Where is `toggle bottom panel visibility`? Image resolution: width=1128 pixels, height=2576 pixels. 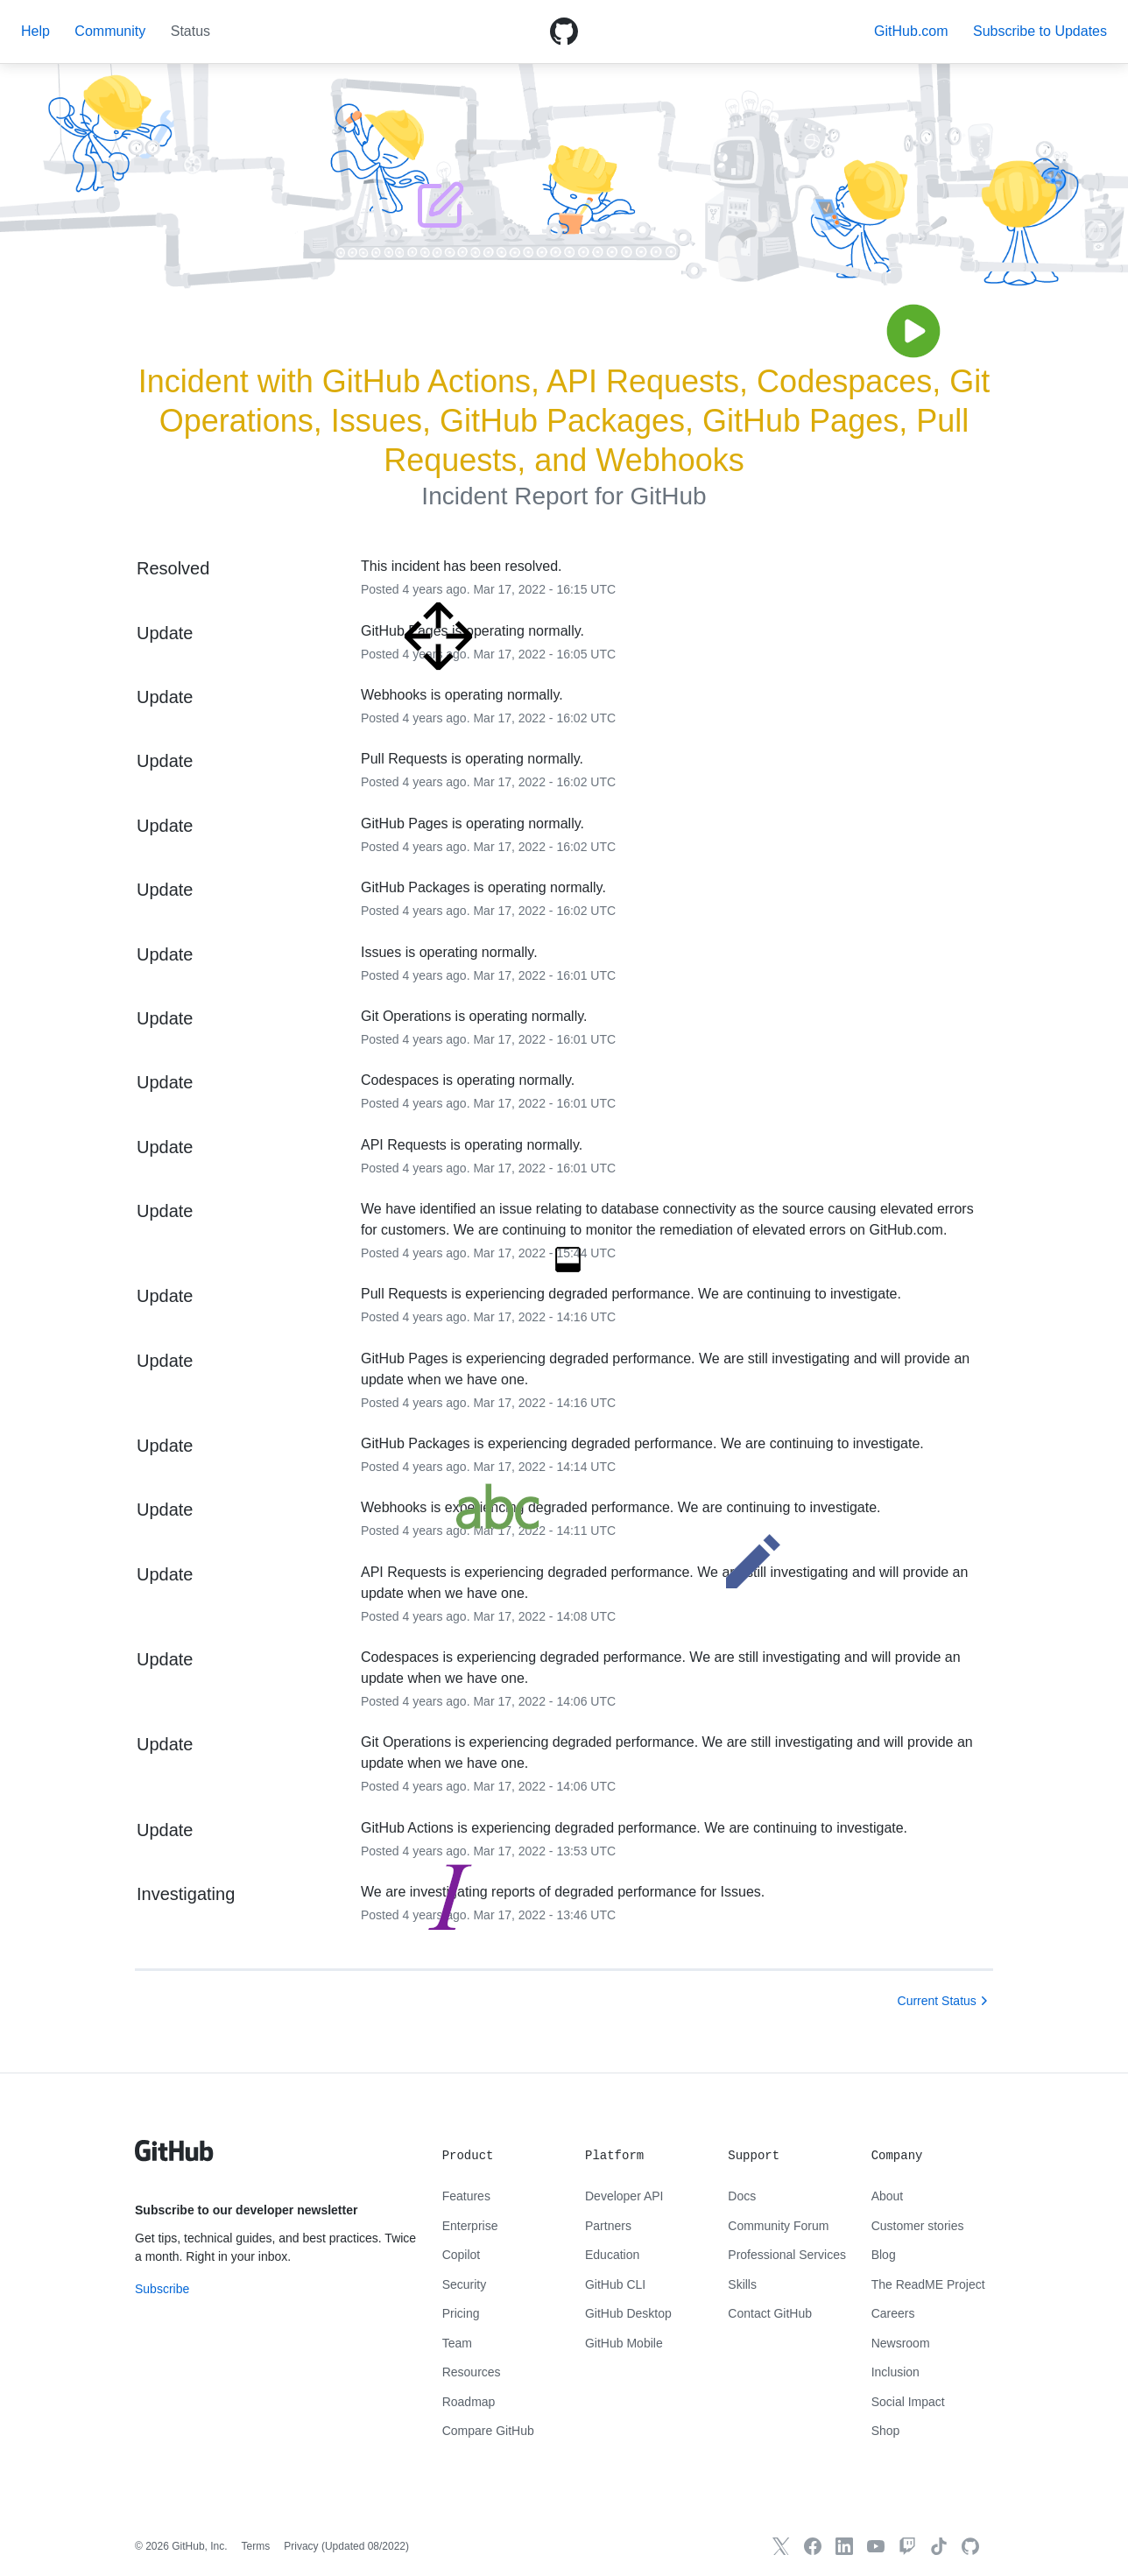
toggle bottom panel visibility is located at coordinates (568, 1259).